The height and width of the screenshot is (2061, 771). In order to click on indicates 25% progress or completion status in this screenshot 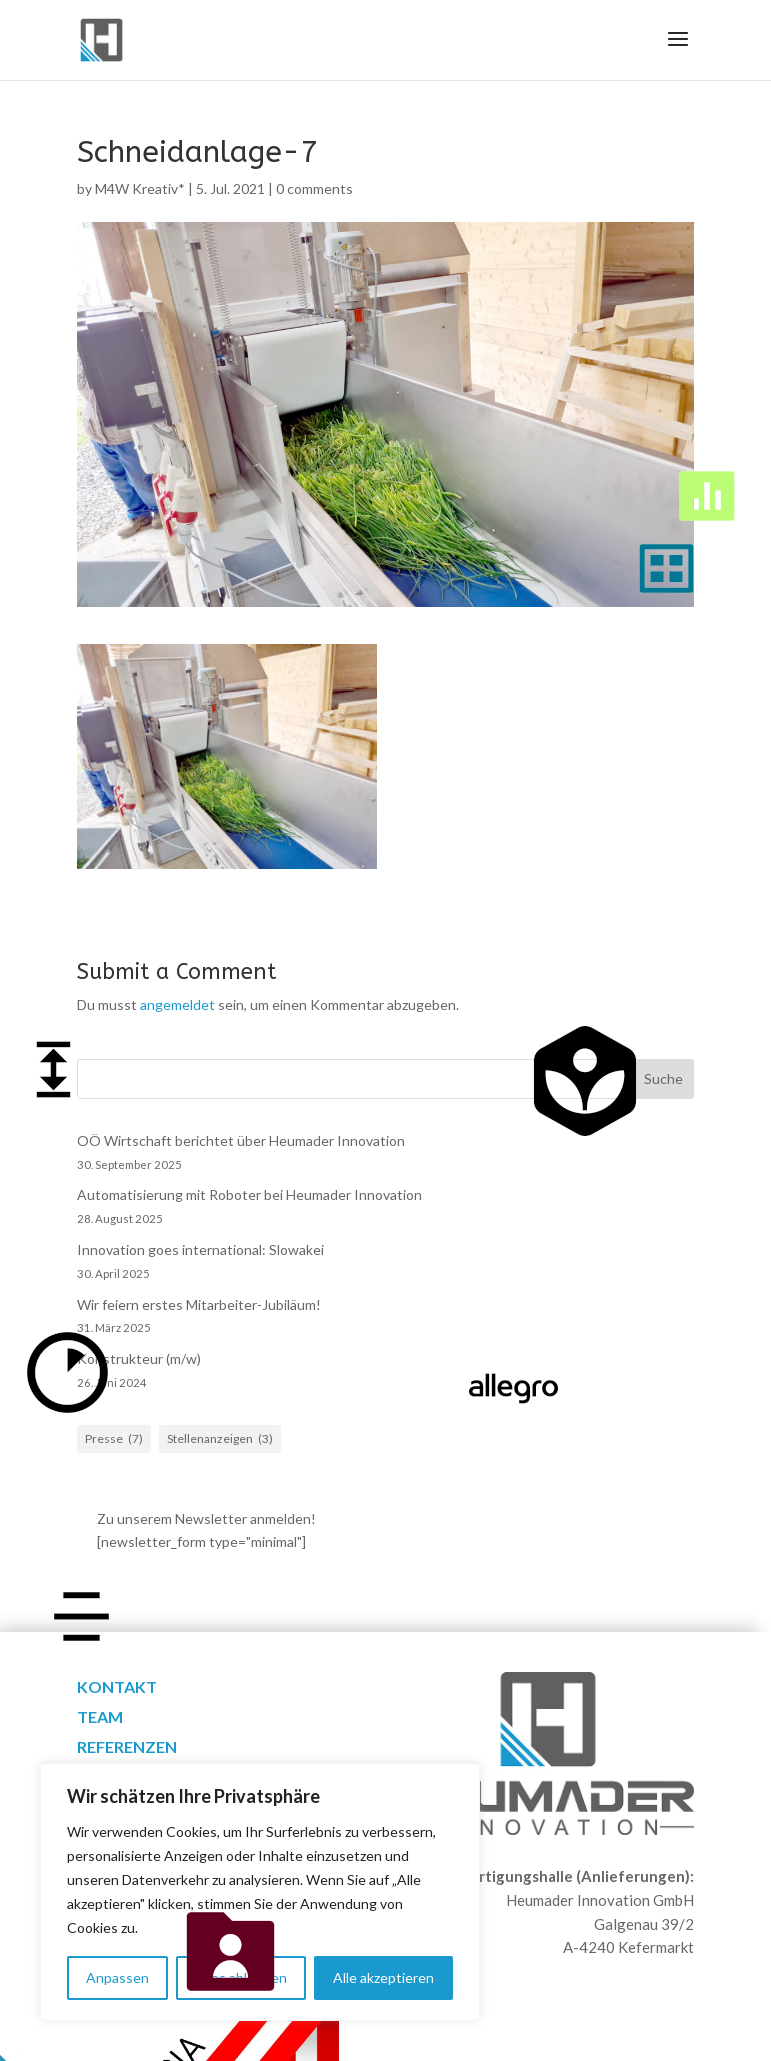, I will do `click(67, 1372)`.